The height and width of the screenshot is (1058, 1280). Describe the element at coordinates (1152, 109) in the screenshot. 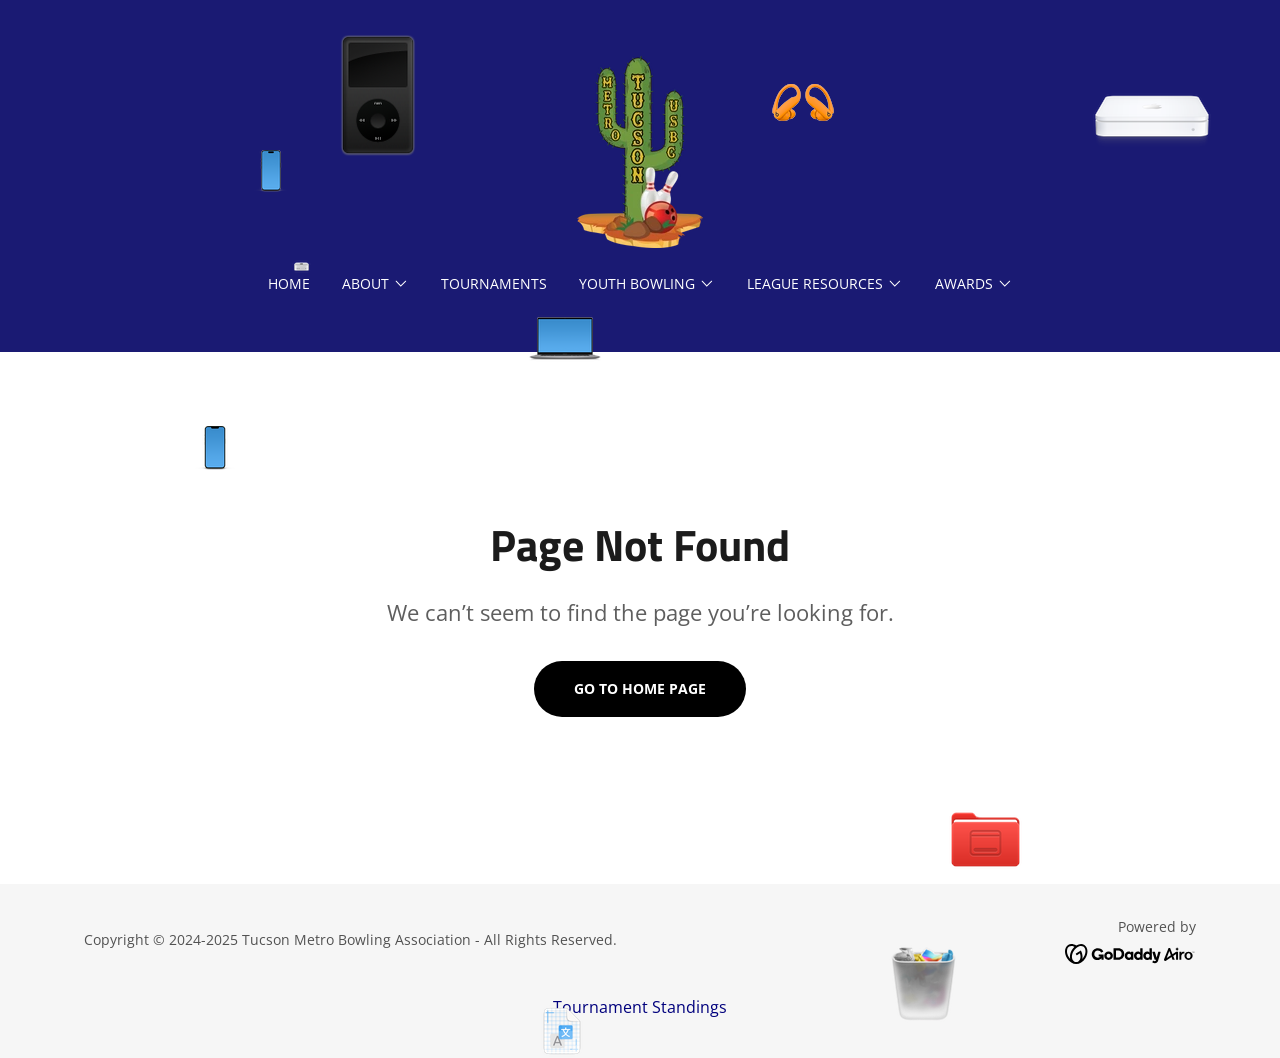

I see `access time capsule backup settings` at that location.